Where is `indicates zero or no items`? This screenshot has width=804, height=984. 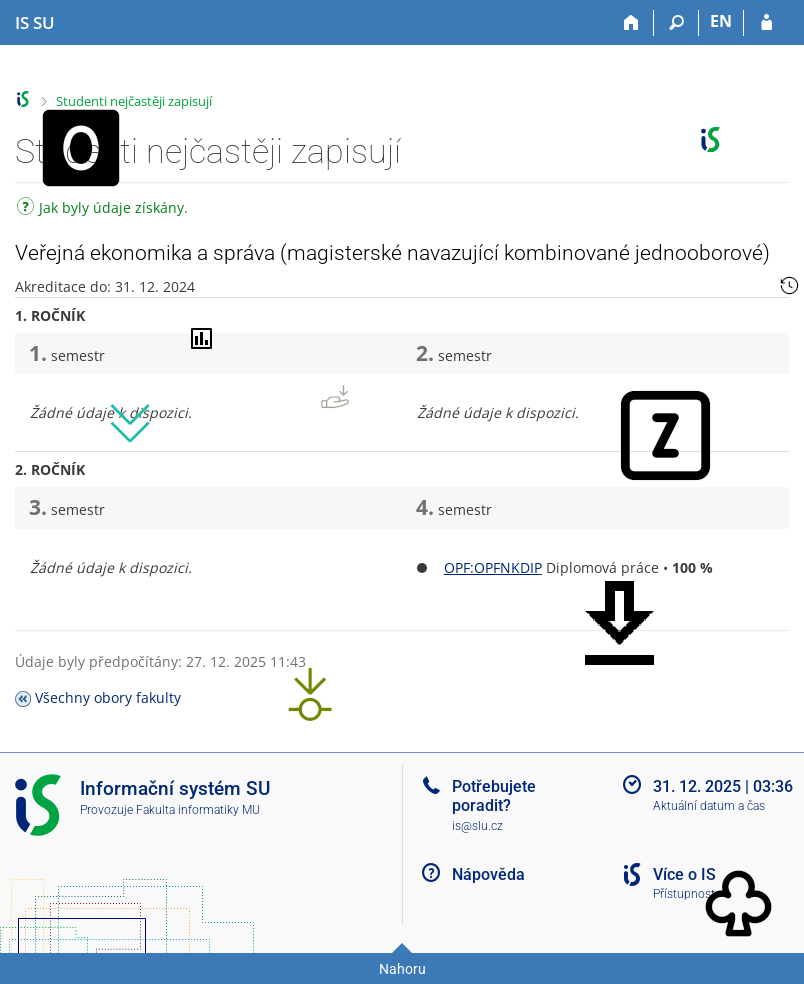 indicates zero or no items is located at coordinates (81, 148).